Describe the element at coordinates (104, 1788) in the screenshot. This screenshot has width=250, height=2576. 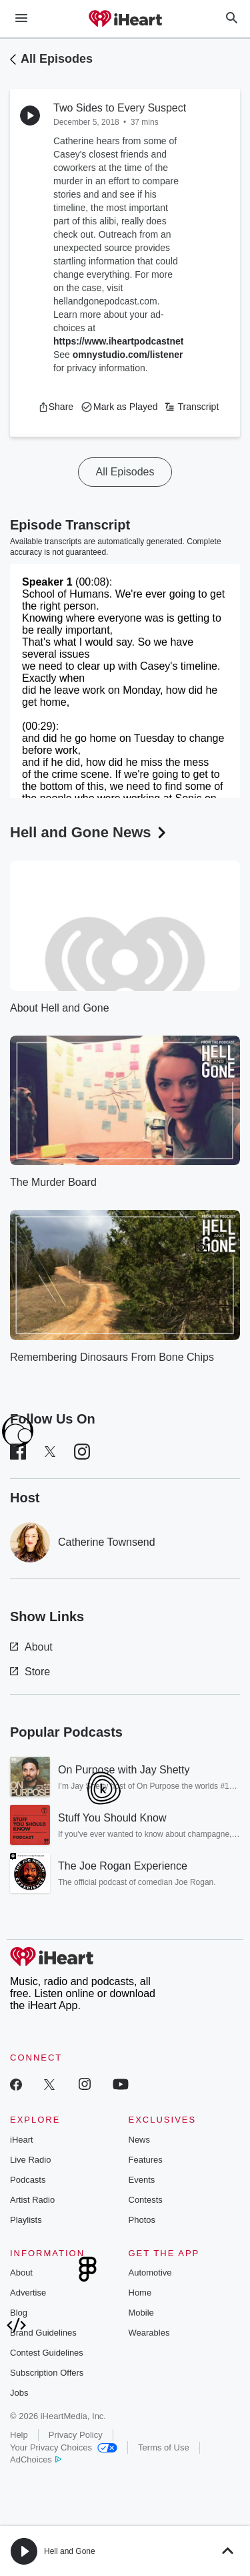
I see `visit the Keep a Changelog website` at that location.